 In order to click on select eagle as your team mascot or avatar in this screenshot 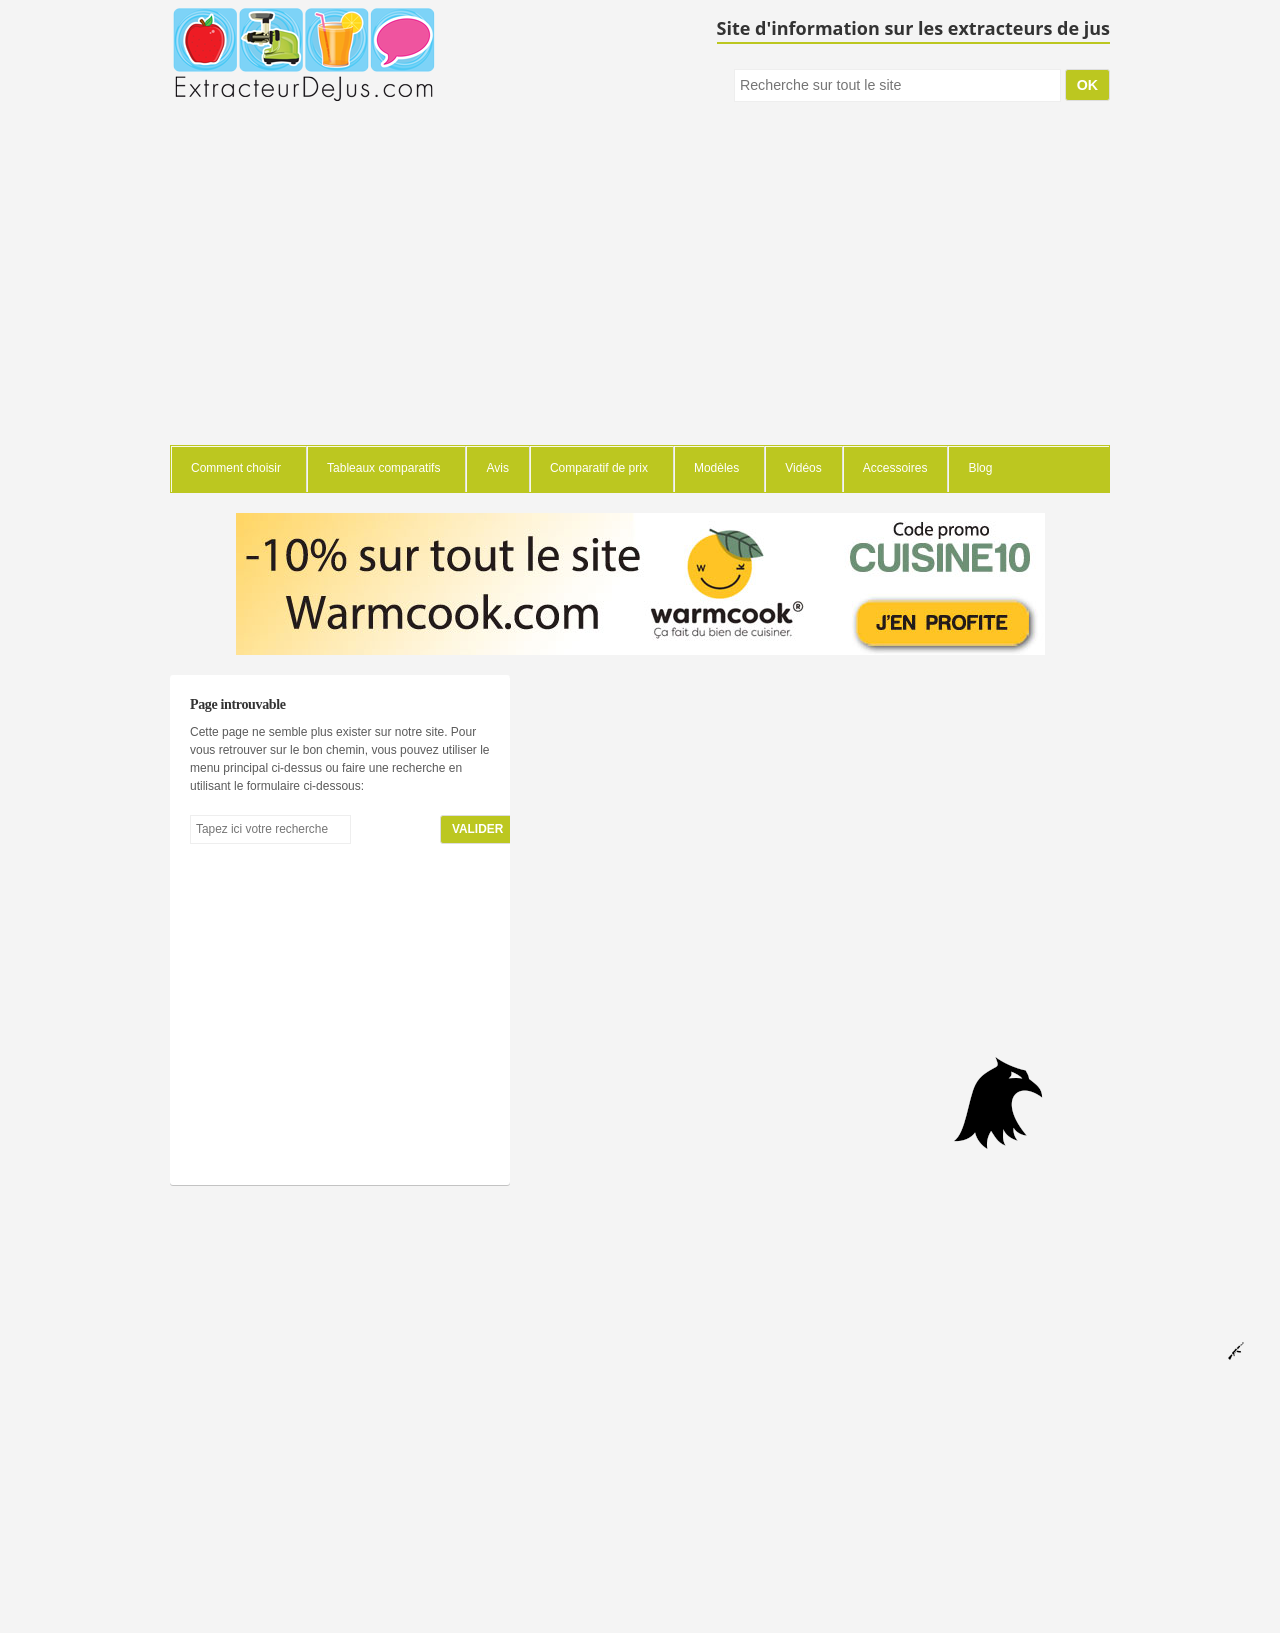, I will do `click(998, 1103)`.